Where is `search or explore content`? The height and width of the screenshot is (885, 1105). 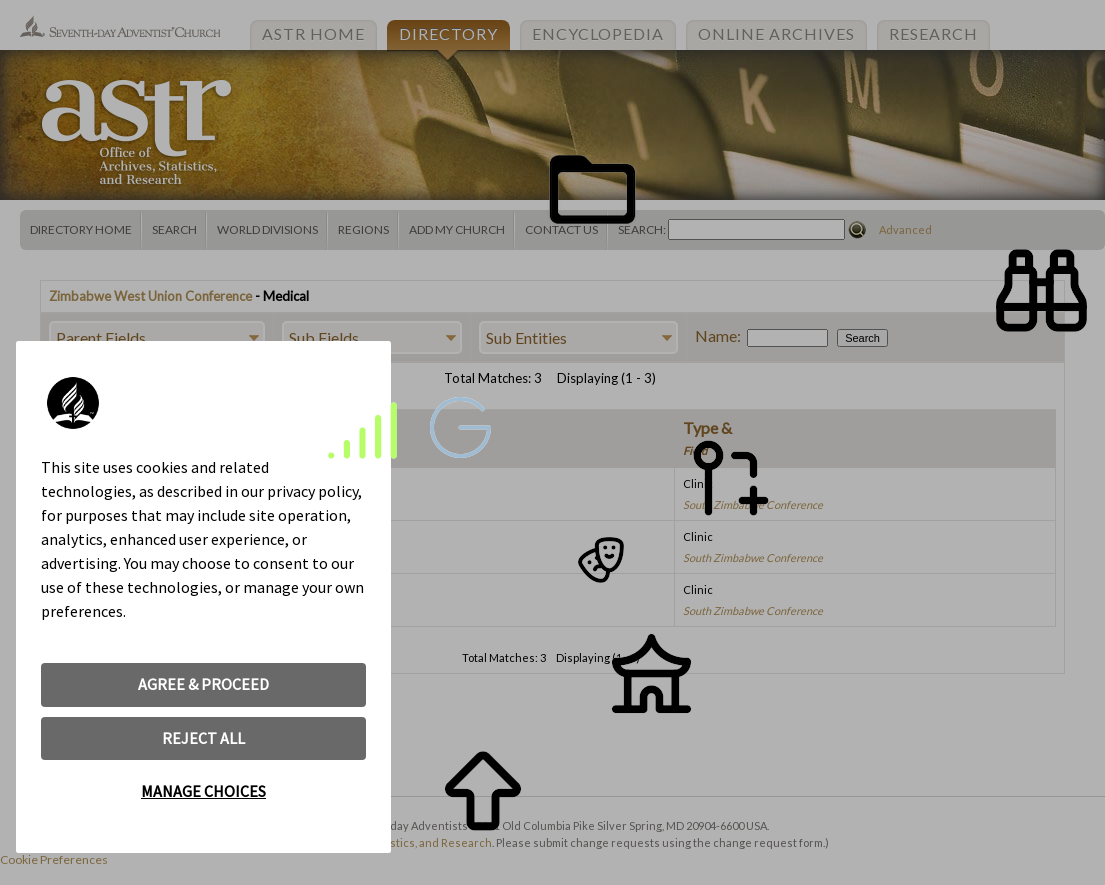 search or explore content is located at coordinates (1041, 290).